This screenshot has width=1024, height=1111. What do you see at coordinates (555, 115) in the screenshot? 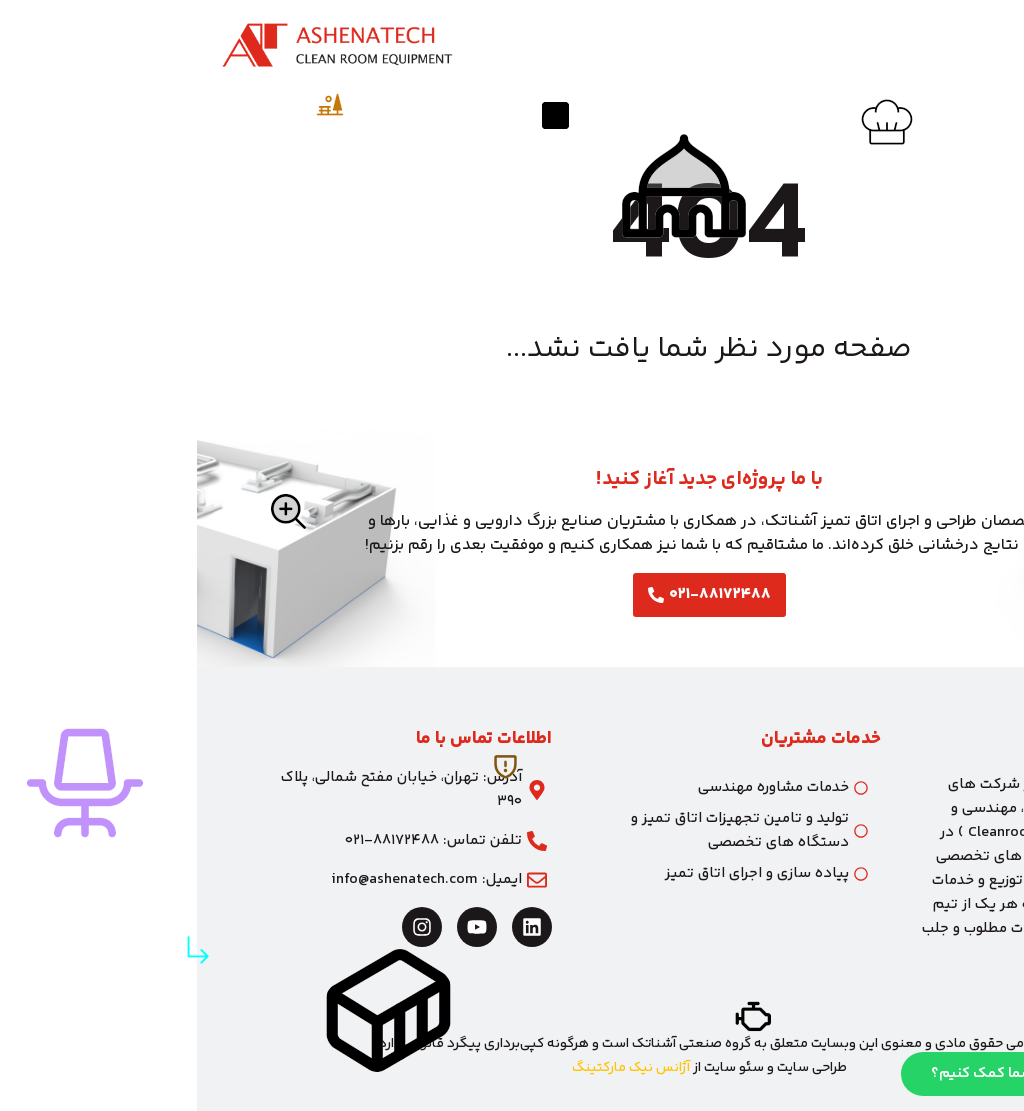
I see `stop media playback` at bounding box center [555, 115].